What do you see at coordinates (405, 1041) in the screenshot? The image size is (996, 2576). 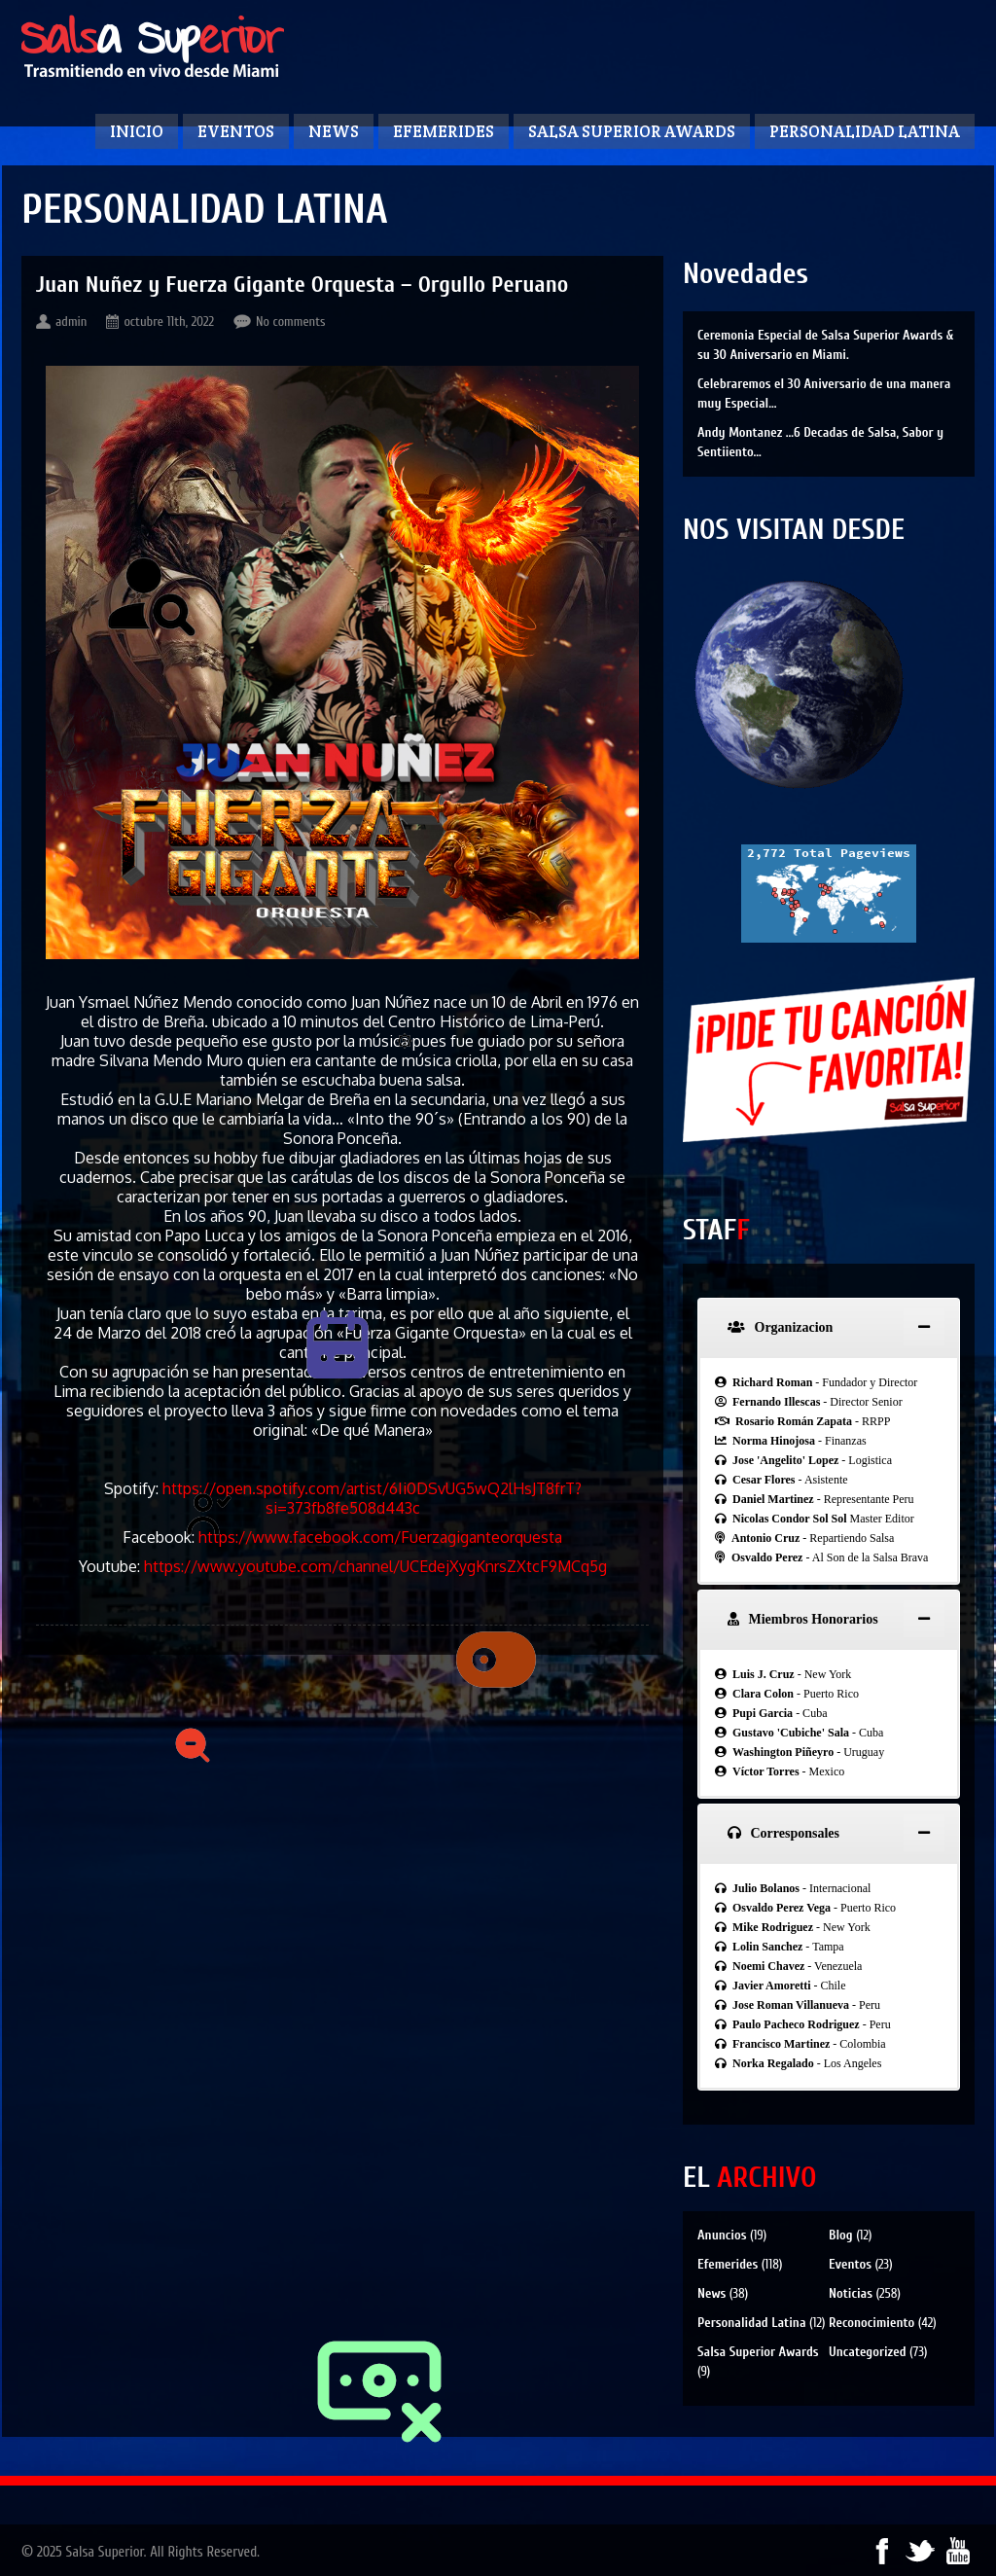 I see `indicates virus or malware detected` at bounding box center [405, 1041].